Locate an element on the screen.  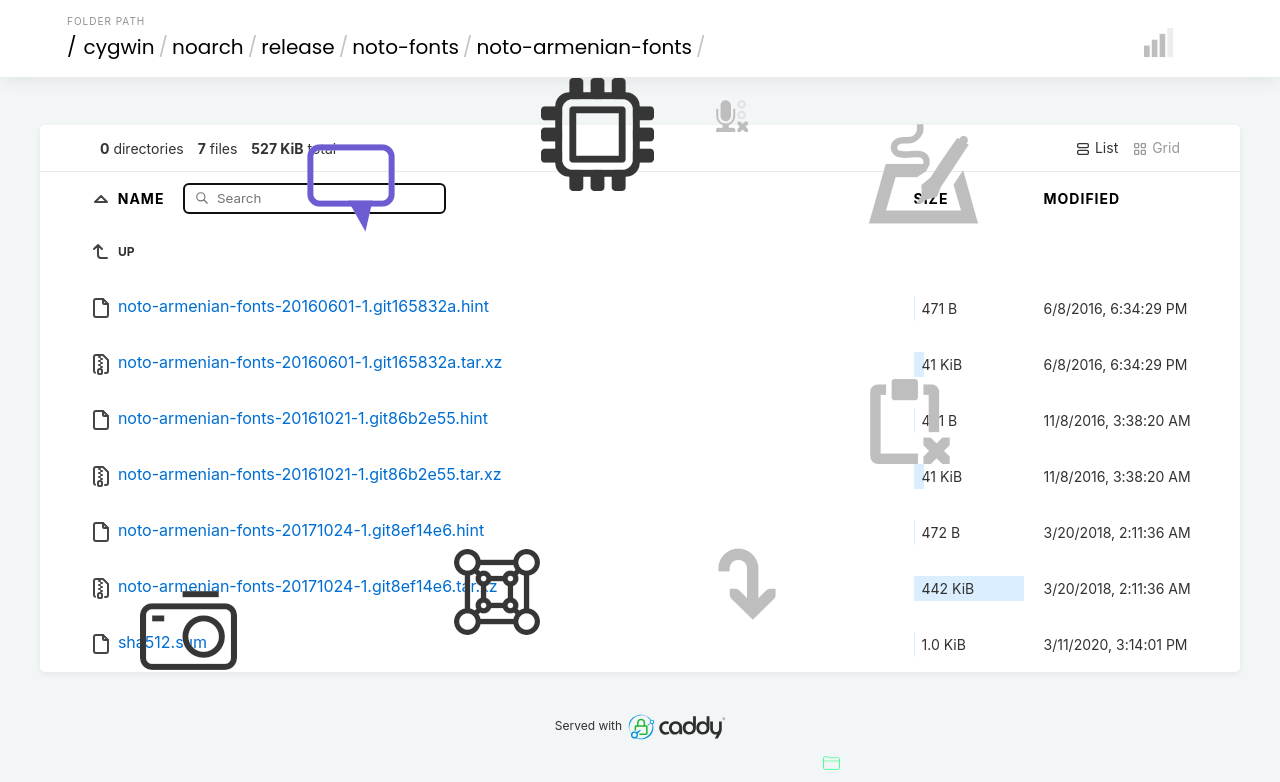
indicates good cellular signal strength is located at coordinates (1159, 43).